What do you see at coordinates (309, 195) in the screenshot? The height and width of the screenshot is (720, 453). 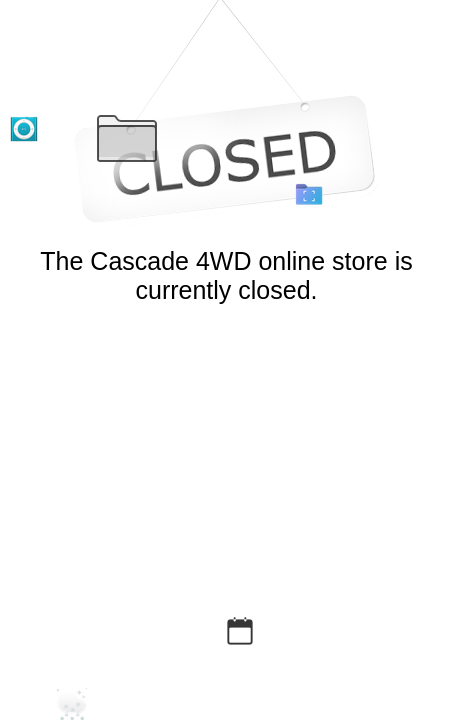 I see `open screenshots folder` at bounding box center [309, 195].